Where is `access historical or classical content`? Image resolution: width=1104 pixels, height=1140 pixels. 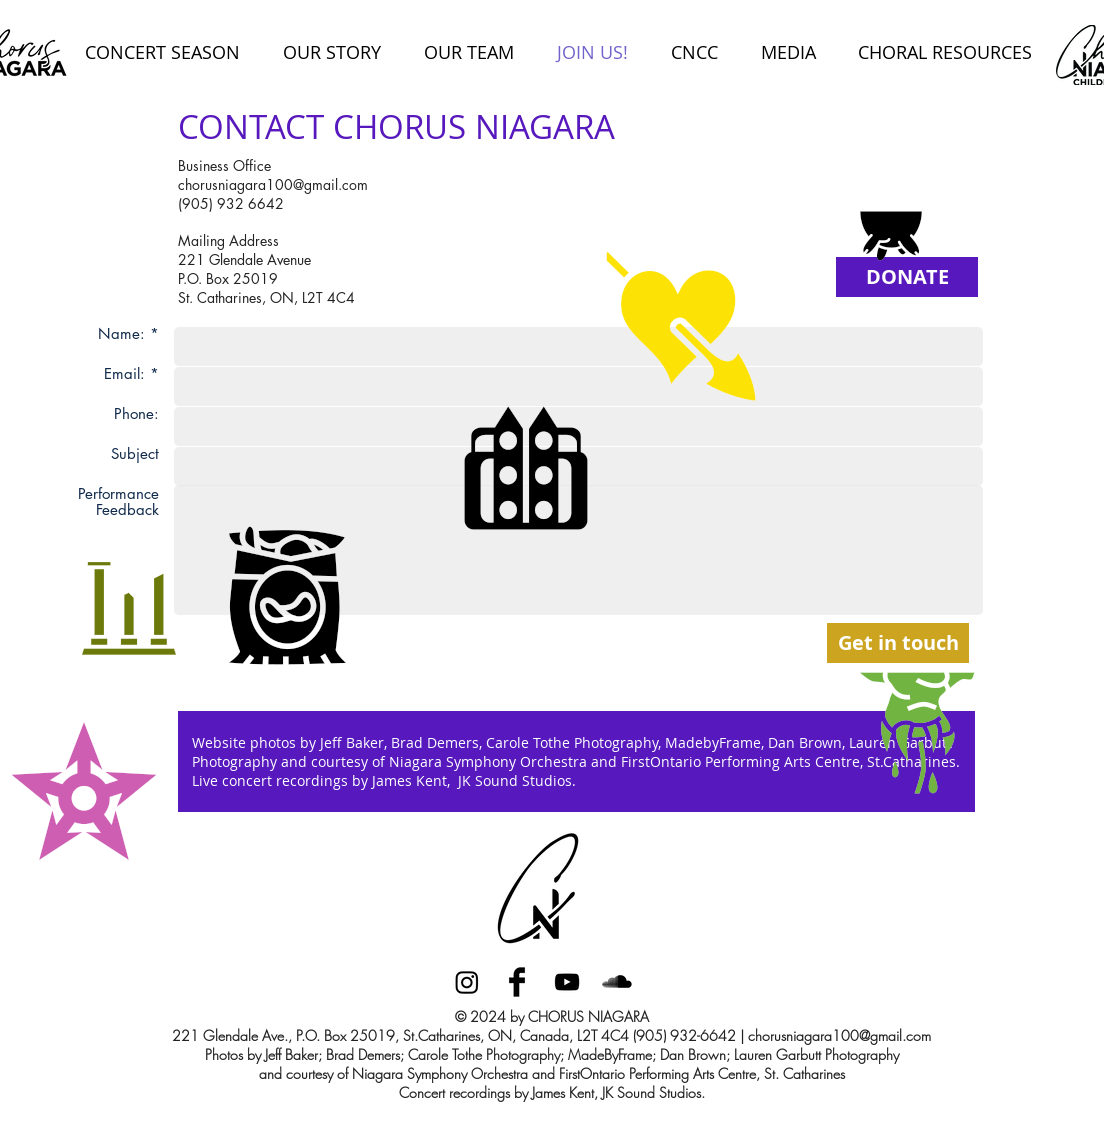
access historical or classical content is located at coordinates (129, 607).